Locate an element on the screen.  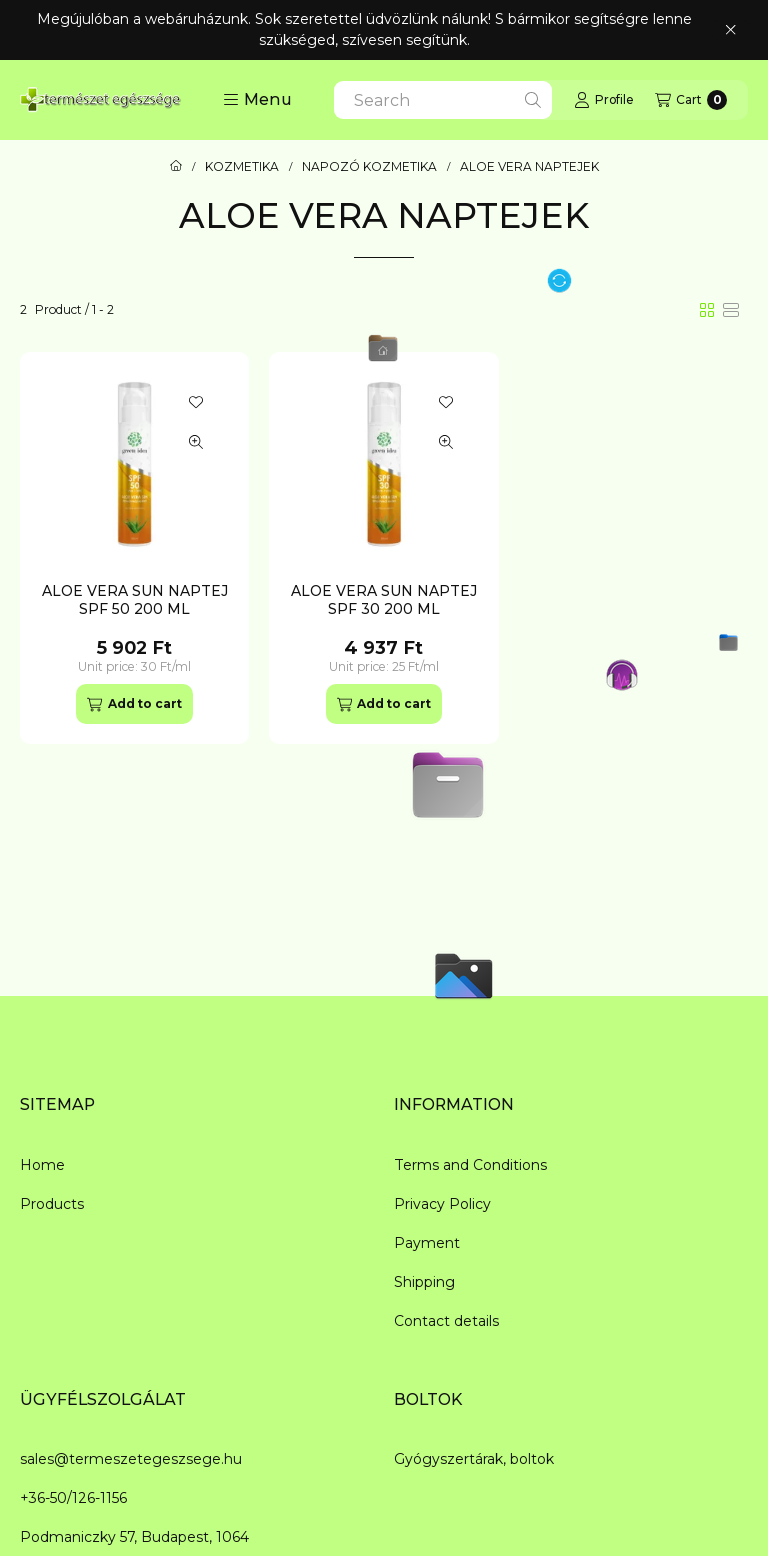
open folder to view contents is located at coordinates (728, 642).